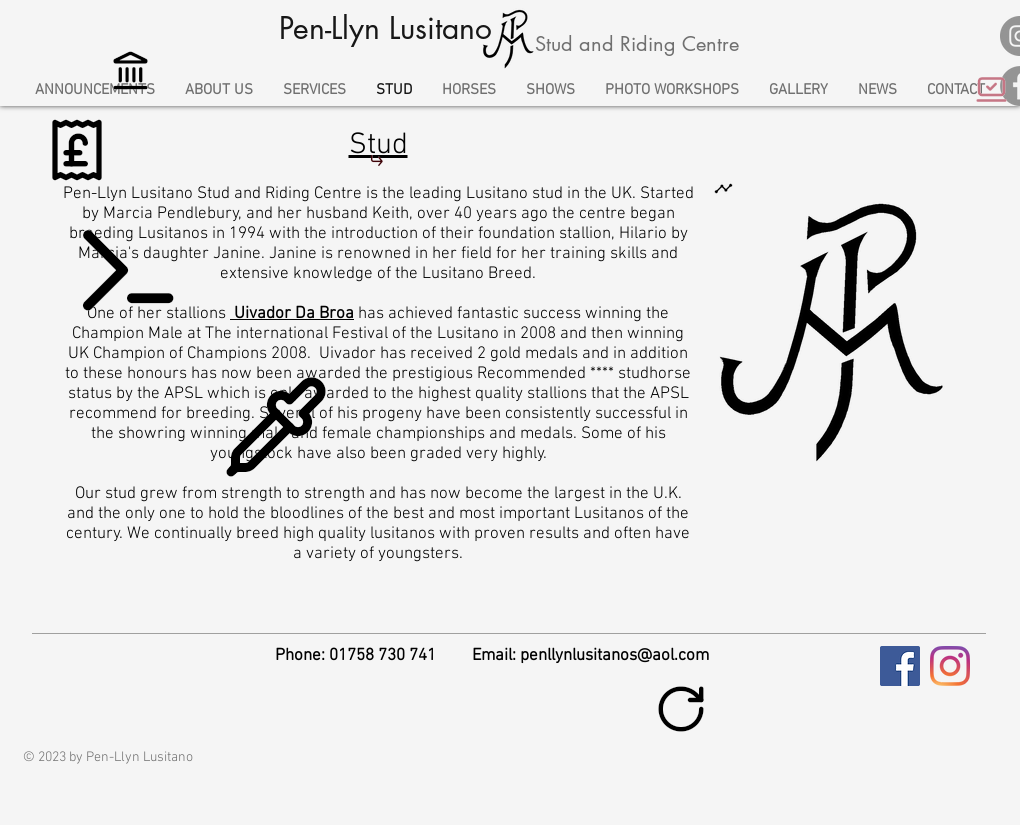  I want to click on open command palette, so click(127, 270).